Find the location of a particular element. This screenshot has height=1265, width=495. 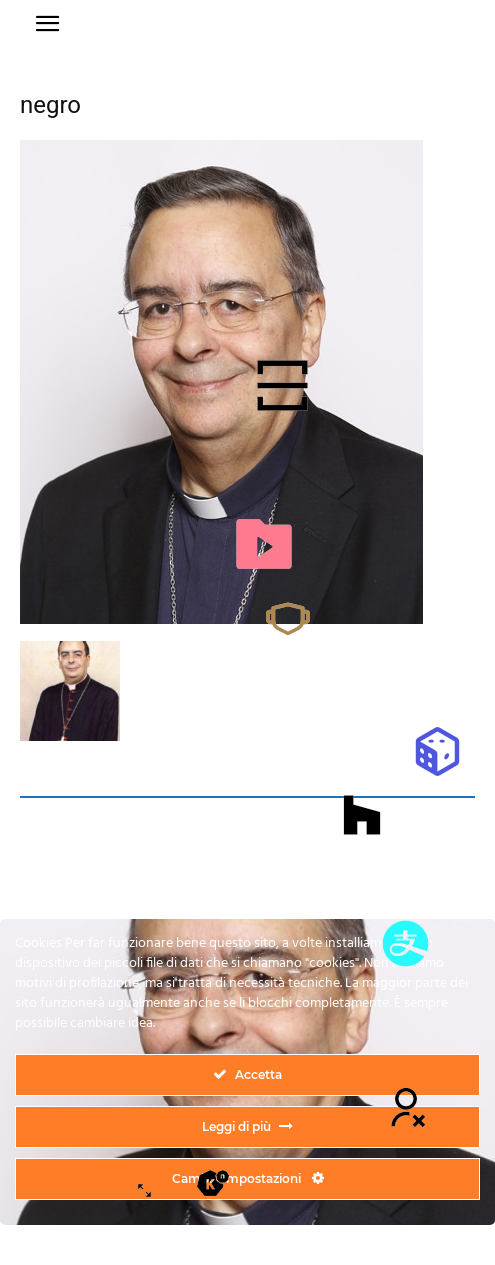

knative serverless platform logo is located at coordinates (213, 1183).